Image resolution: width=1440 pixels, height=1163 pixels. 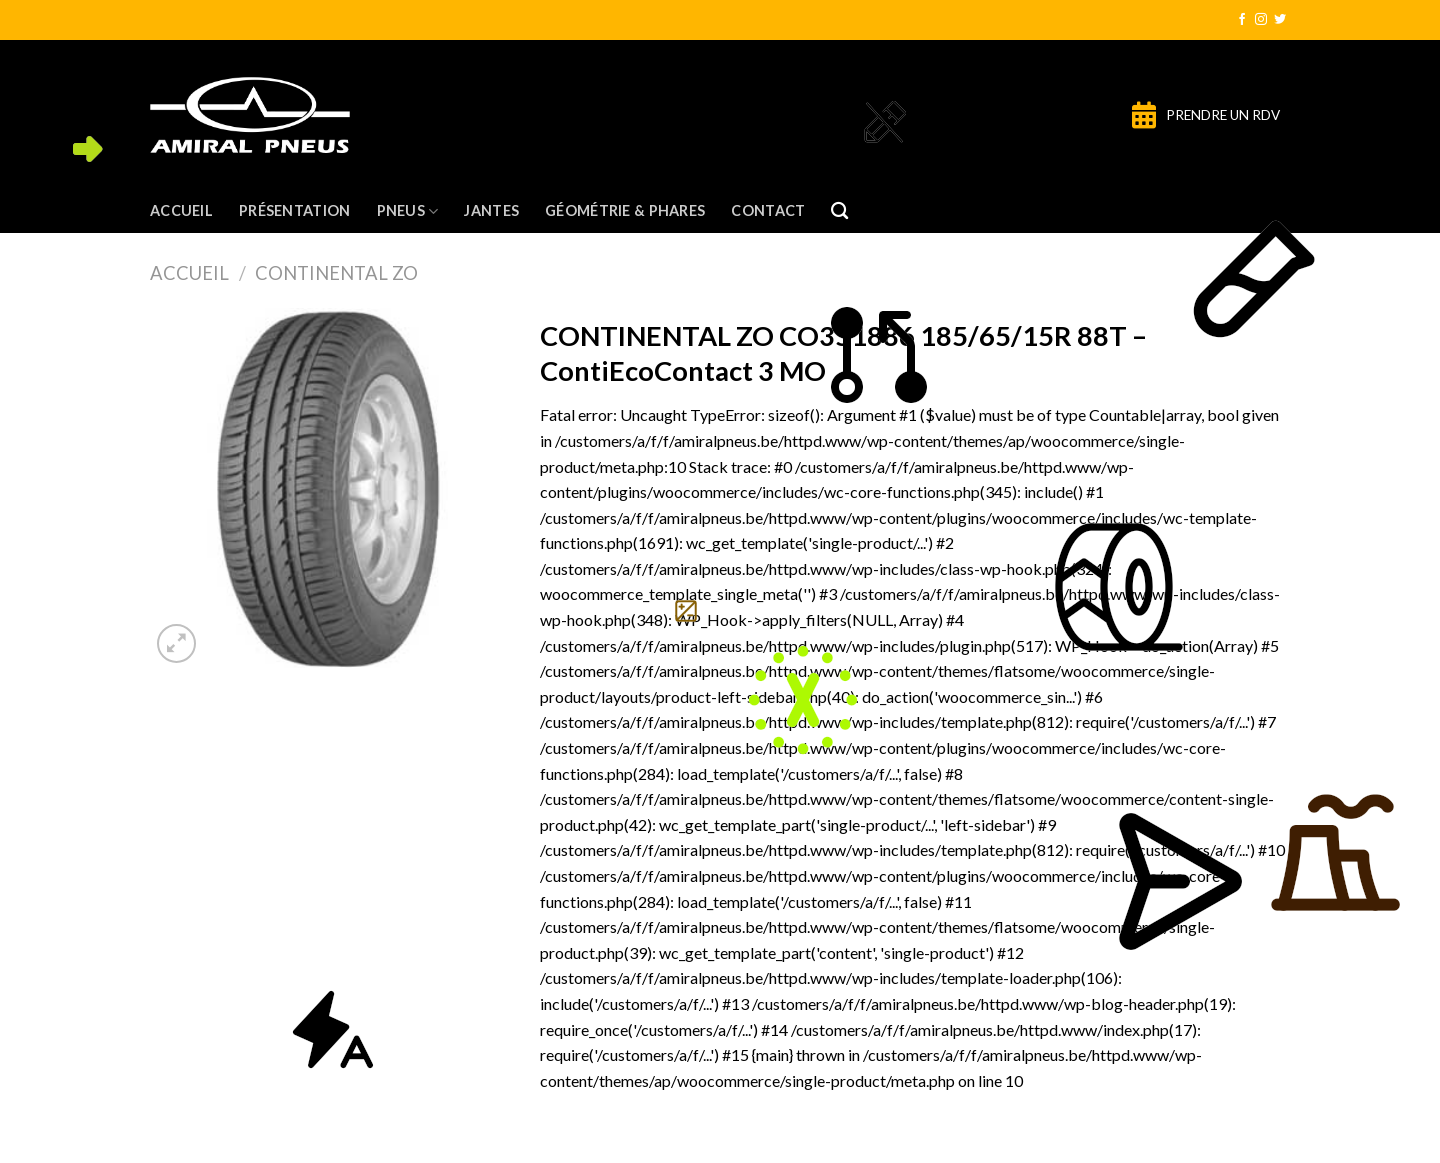 I want to click on adjust exposure settings for a photo, so click(x=686, y=611).